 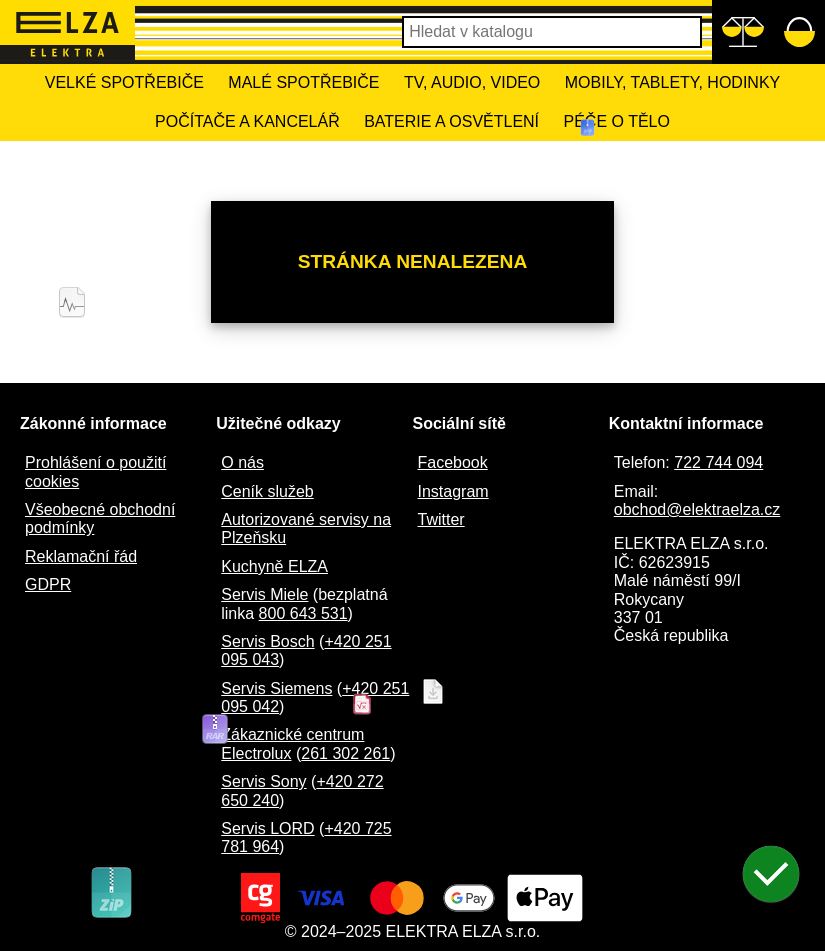 What do you see at coordinates (215, 729) in the screenshot?
I see `a compressed RAR archive file` at bounding box center [215, 729].